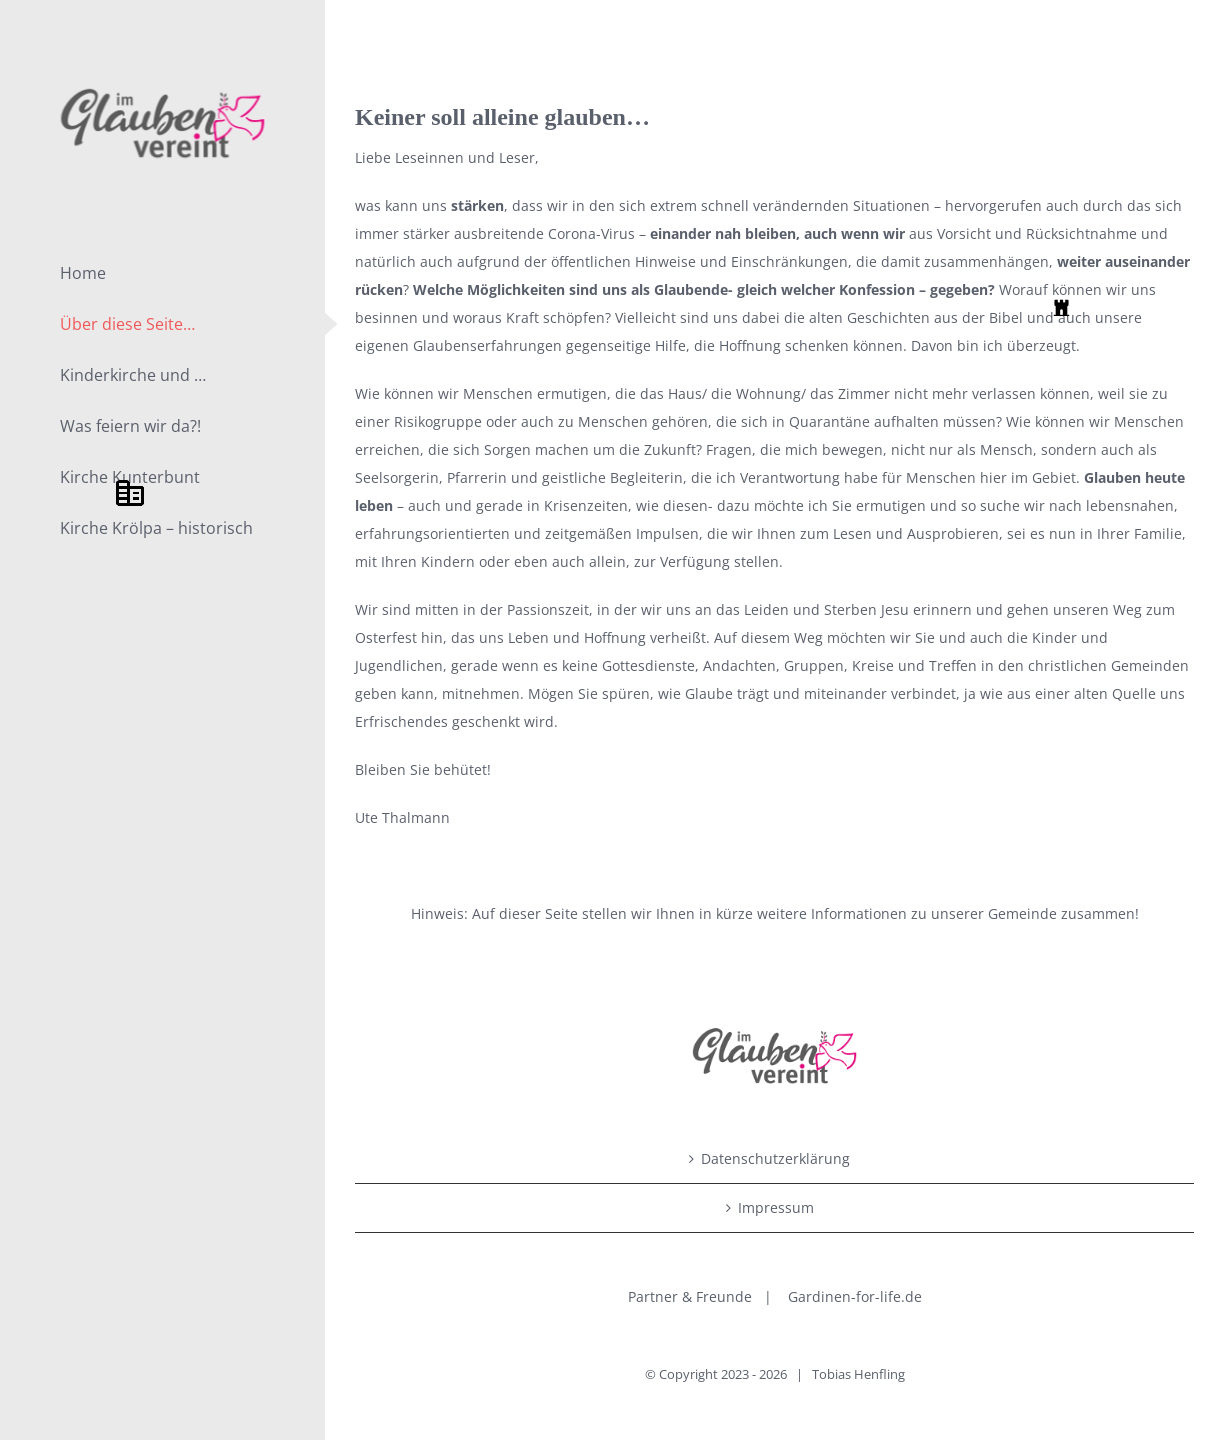 The width and height of the screenshot is (1224, 1440). I want to click on access castle or fortress-themed game features, so click(1061, 307).